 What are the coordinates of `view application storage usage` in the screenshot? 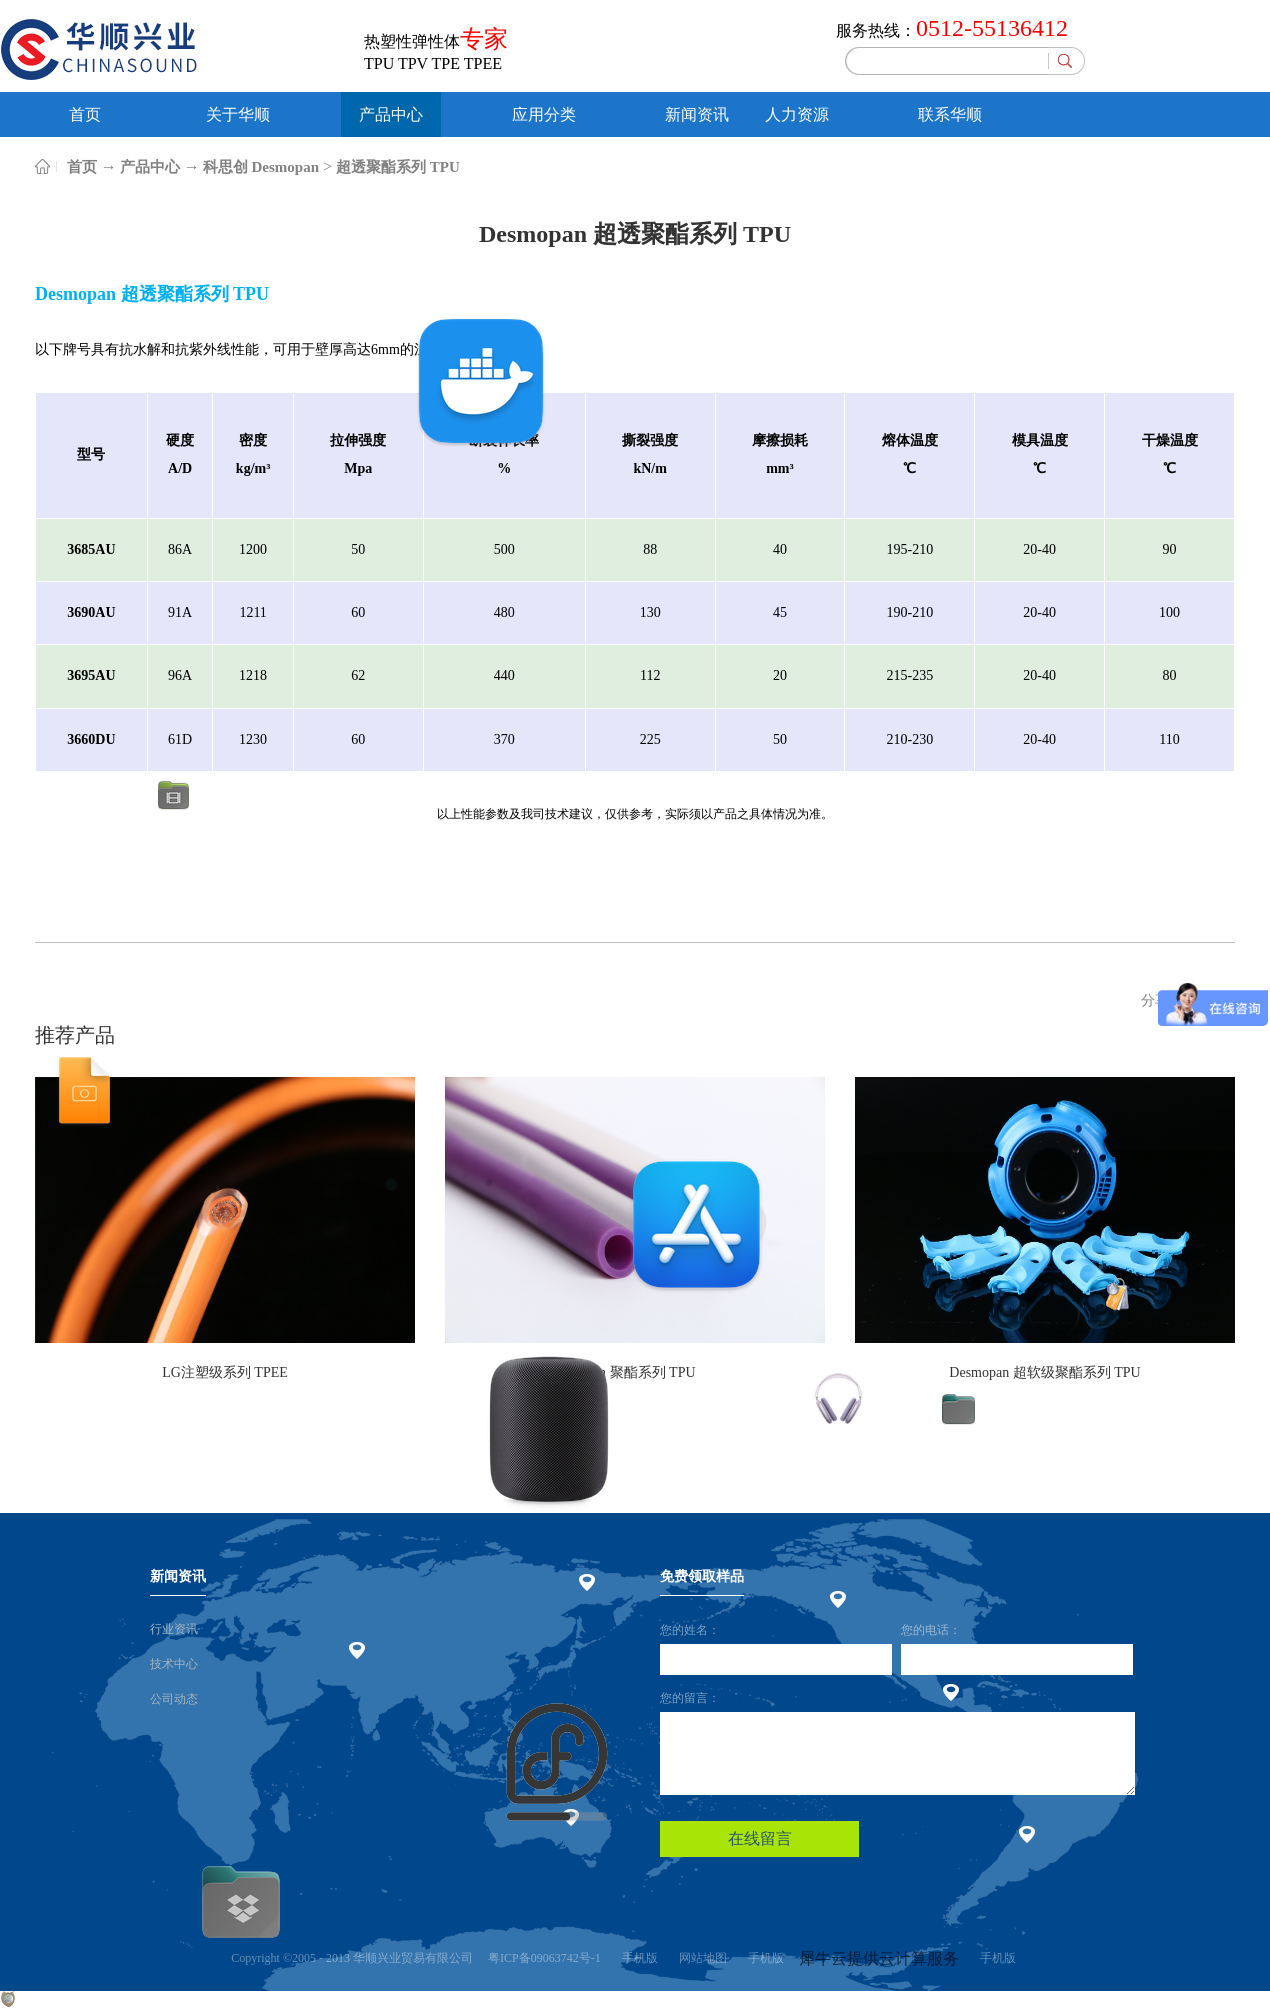 It's located at (696, 1224).